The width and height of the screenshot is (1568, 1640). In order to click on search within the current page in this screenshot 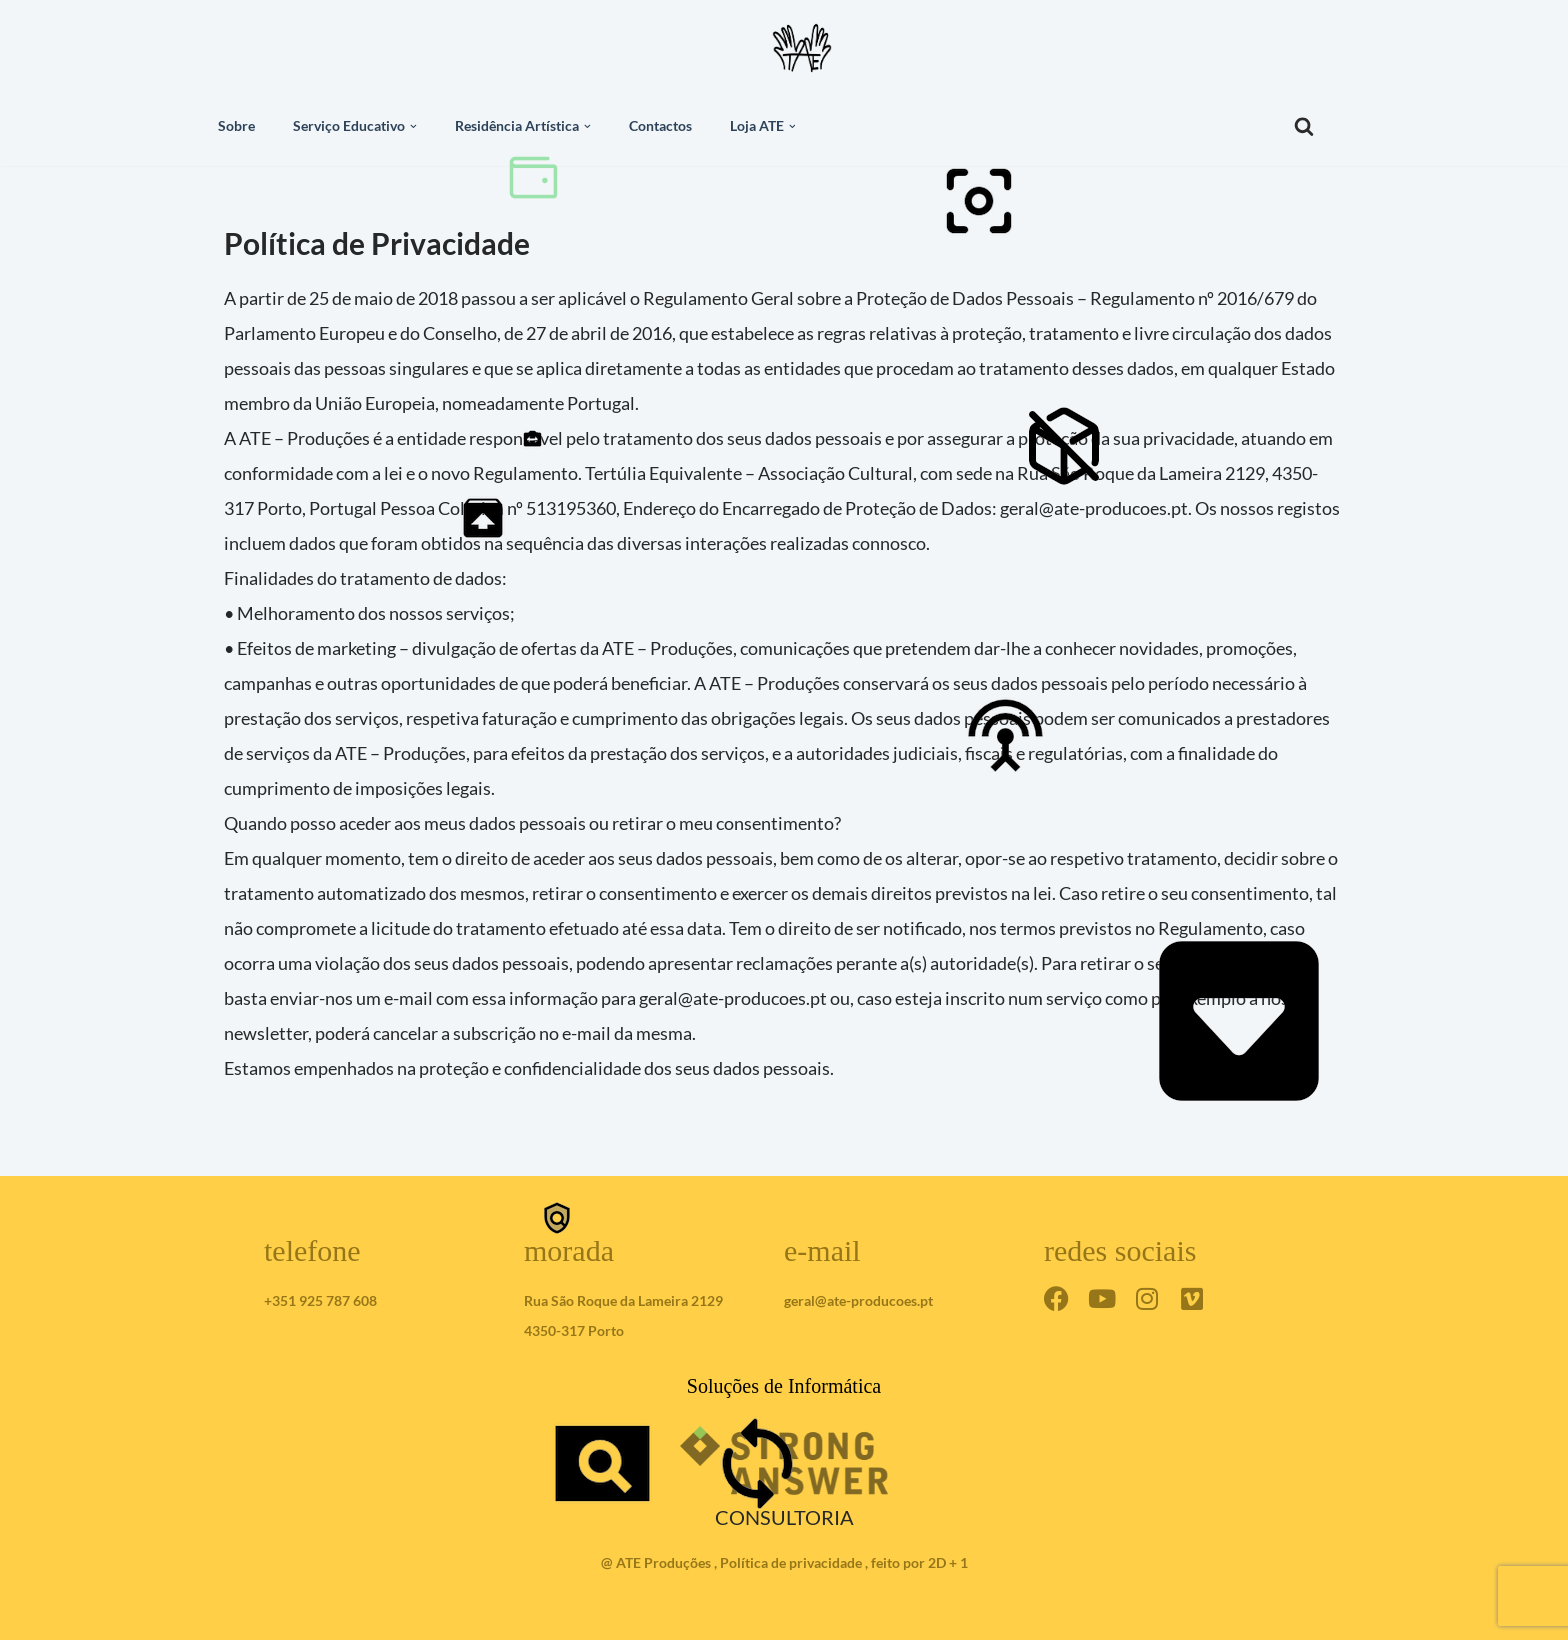, I will do `click(602, 1463)`.